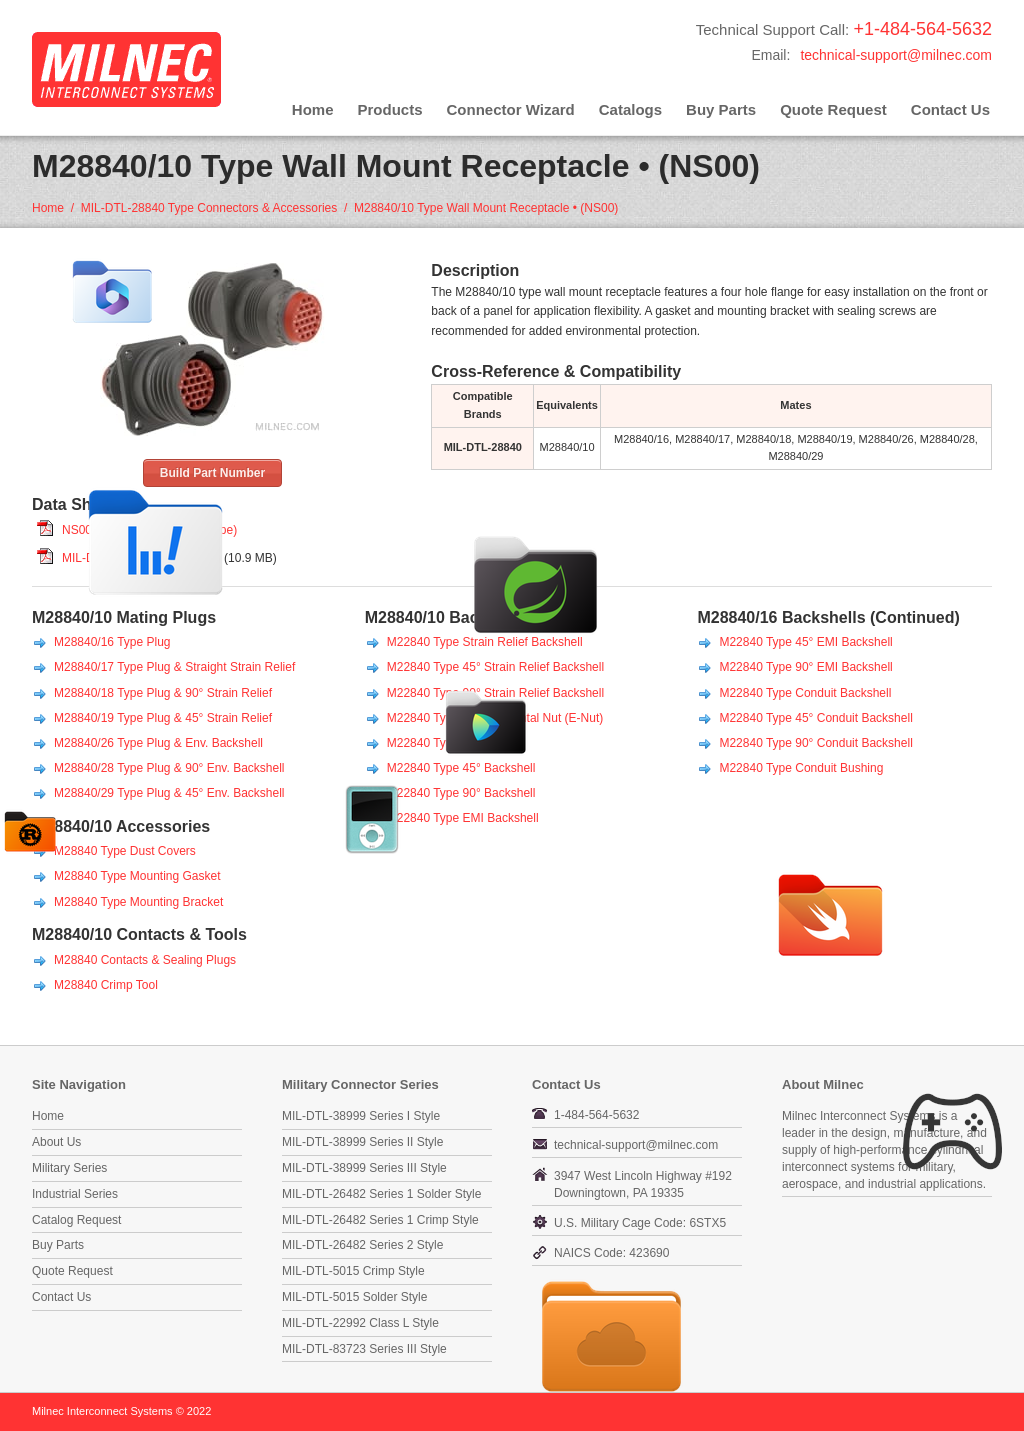 The image size is (1024, 1431). Describe the element at coordinates (485, 724) in the screenshot. I see `open JetBrains Space project folder` at that location.